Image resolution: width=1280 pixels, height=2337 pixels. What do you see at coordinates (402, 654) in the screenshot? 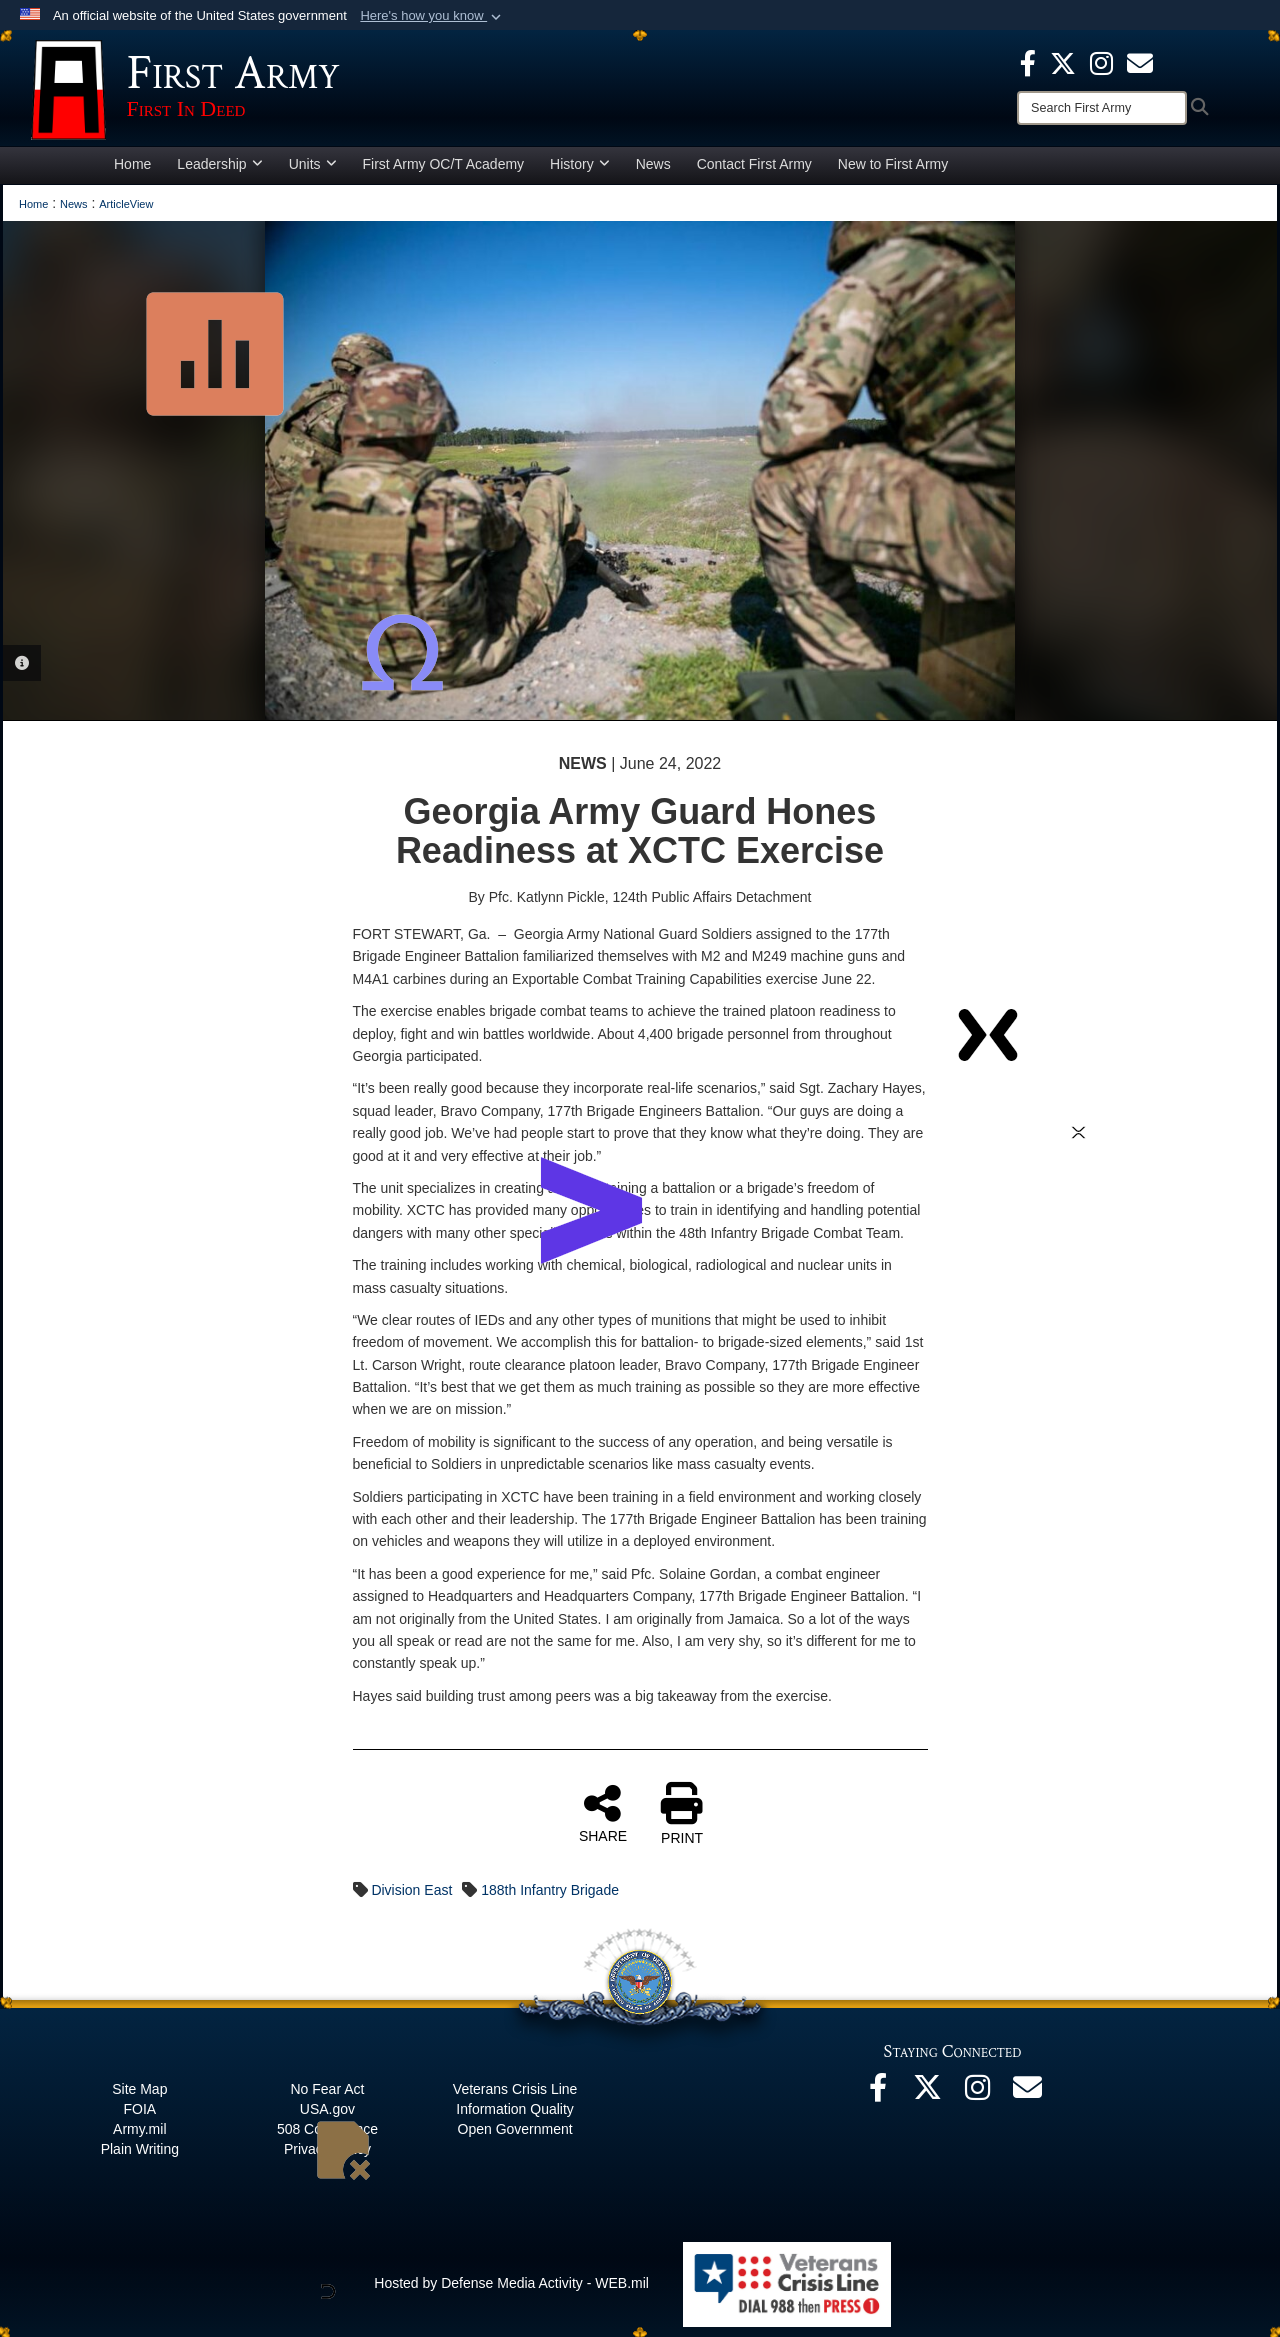
I see `insert omega symbol in text editor` at bounding box center [402, 654].